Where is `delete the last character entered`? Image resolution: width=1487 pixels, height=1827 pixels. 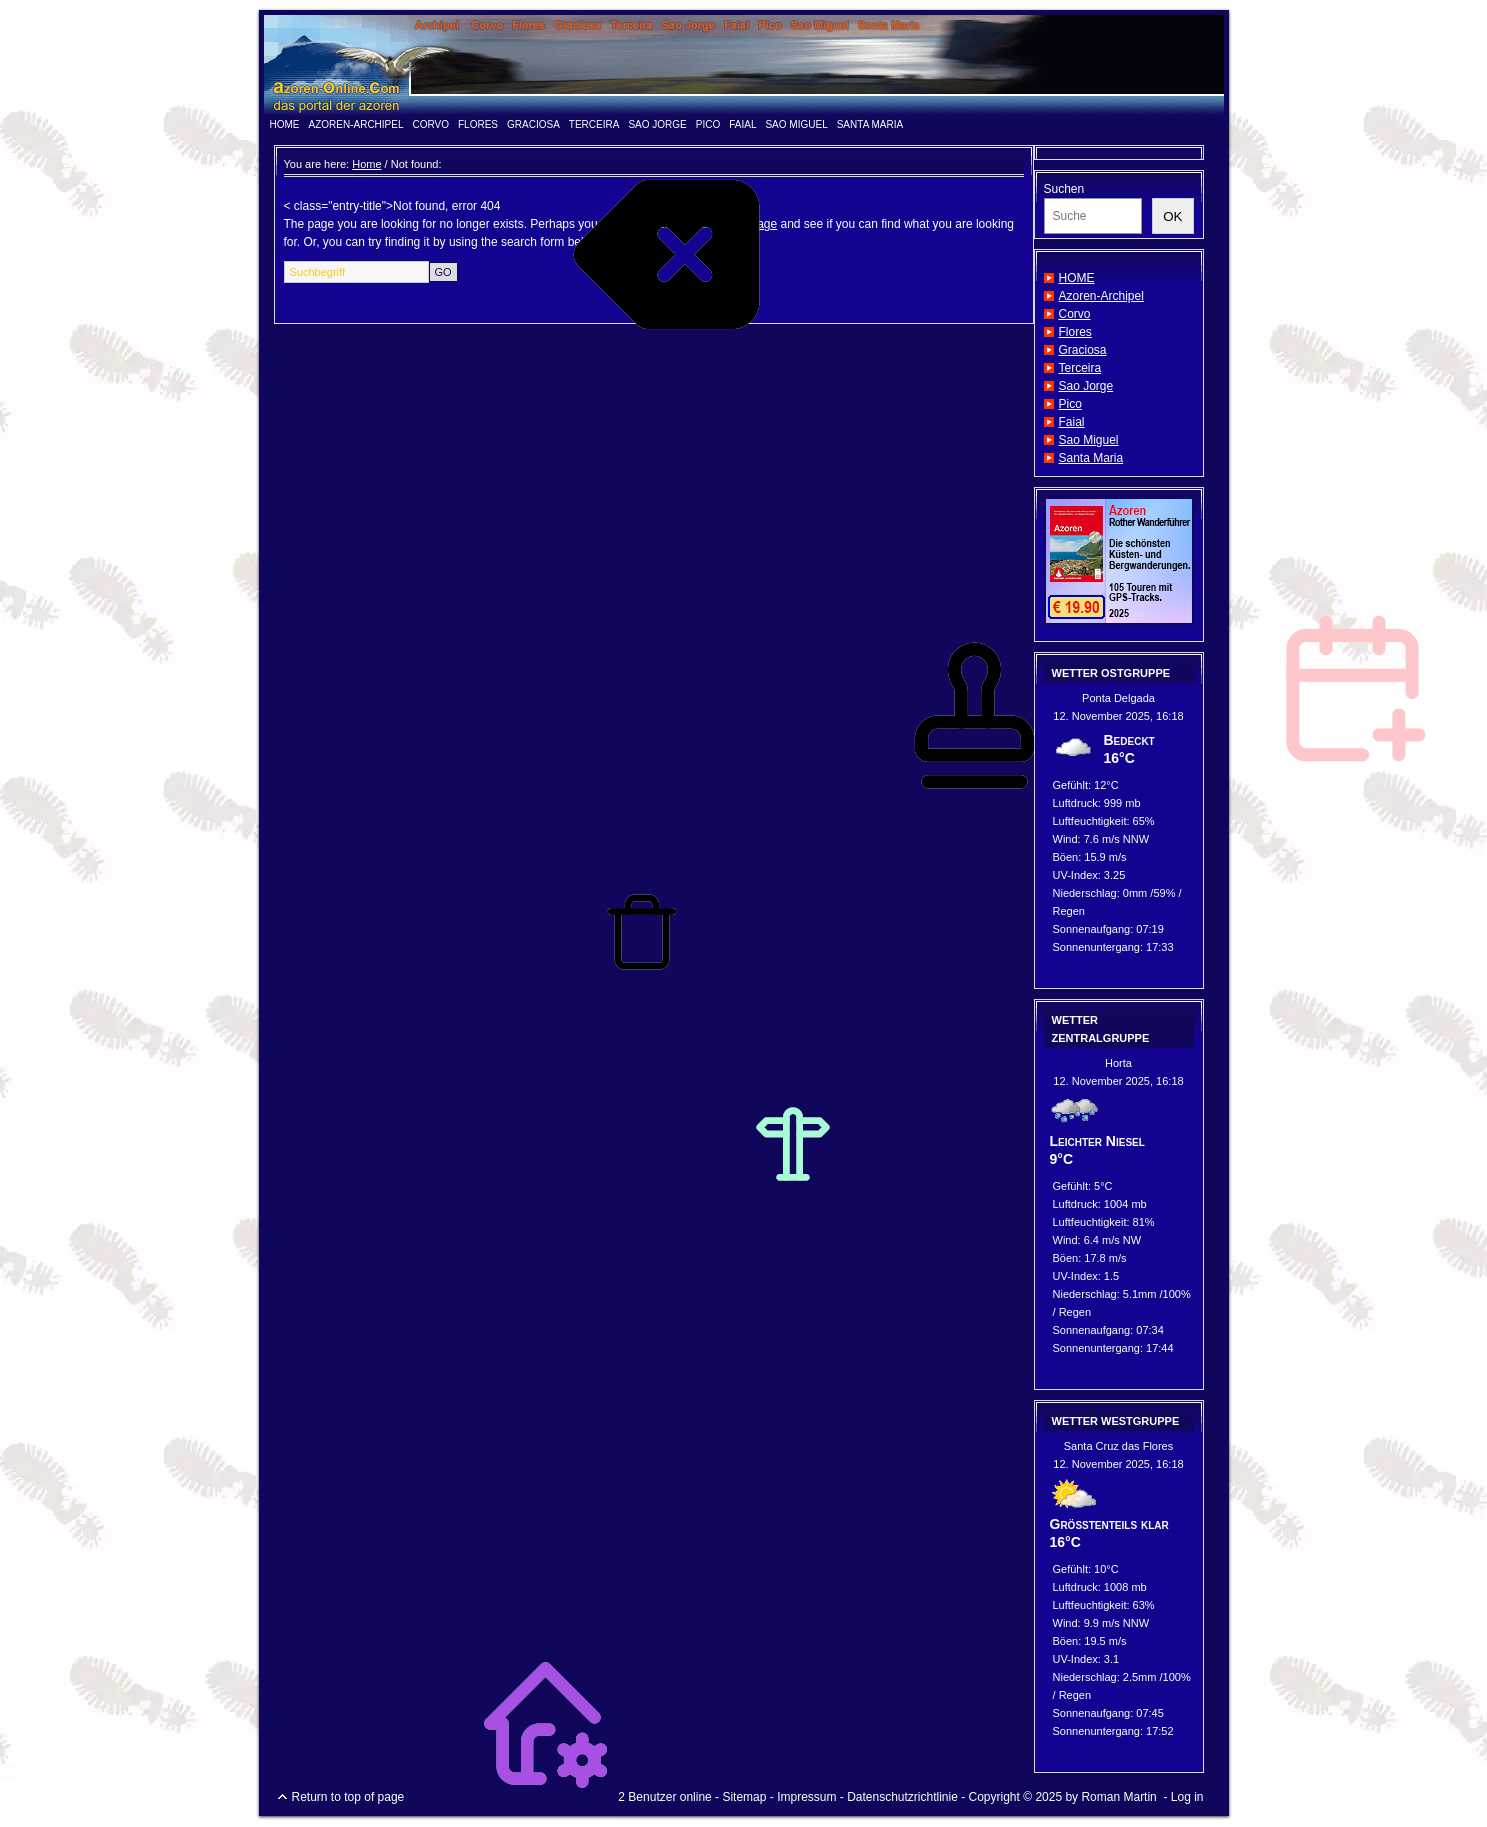 delete the last character entered is located at coordinates (664, 254).